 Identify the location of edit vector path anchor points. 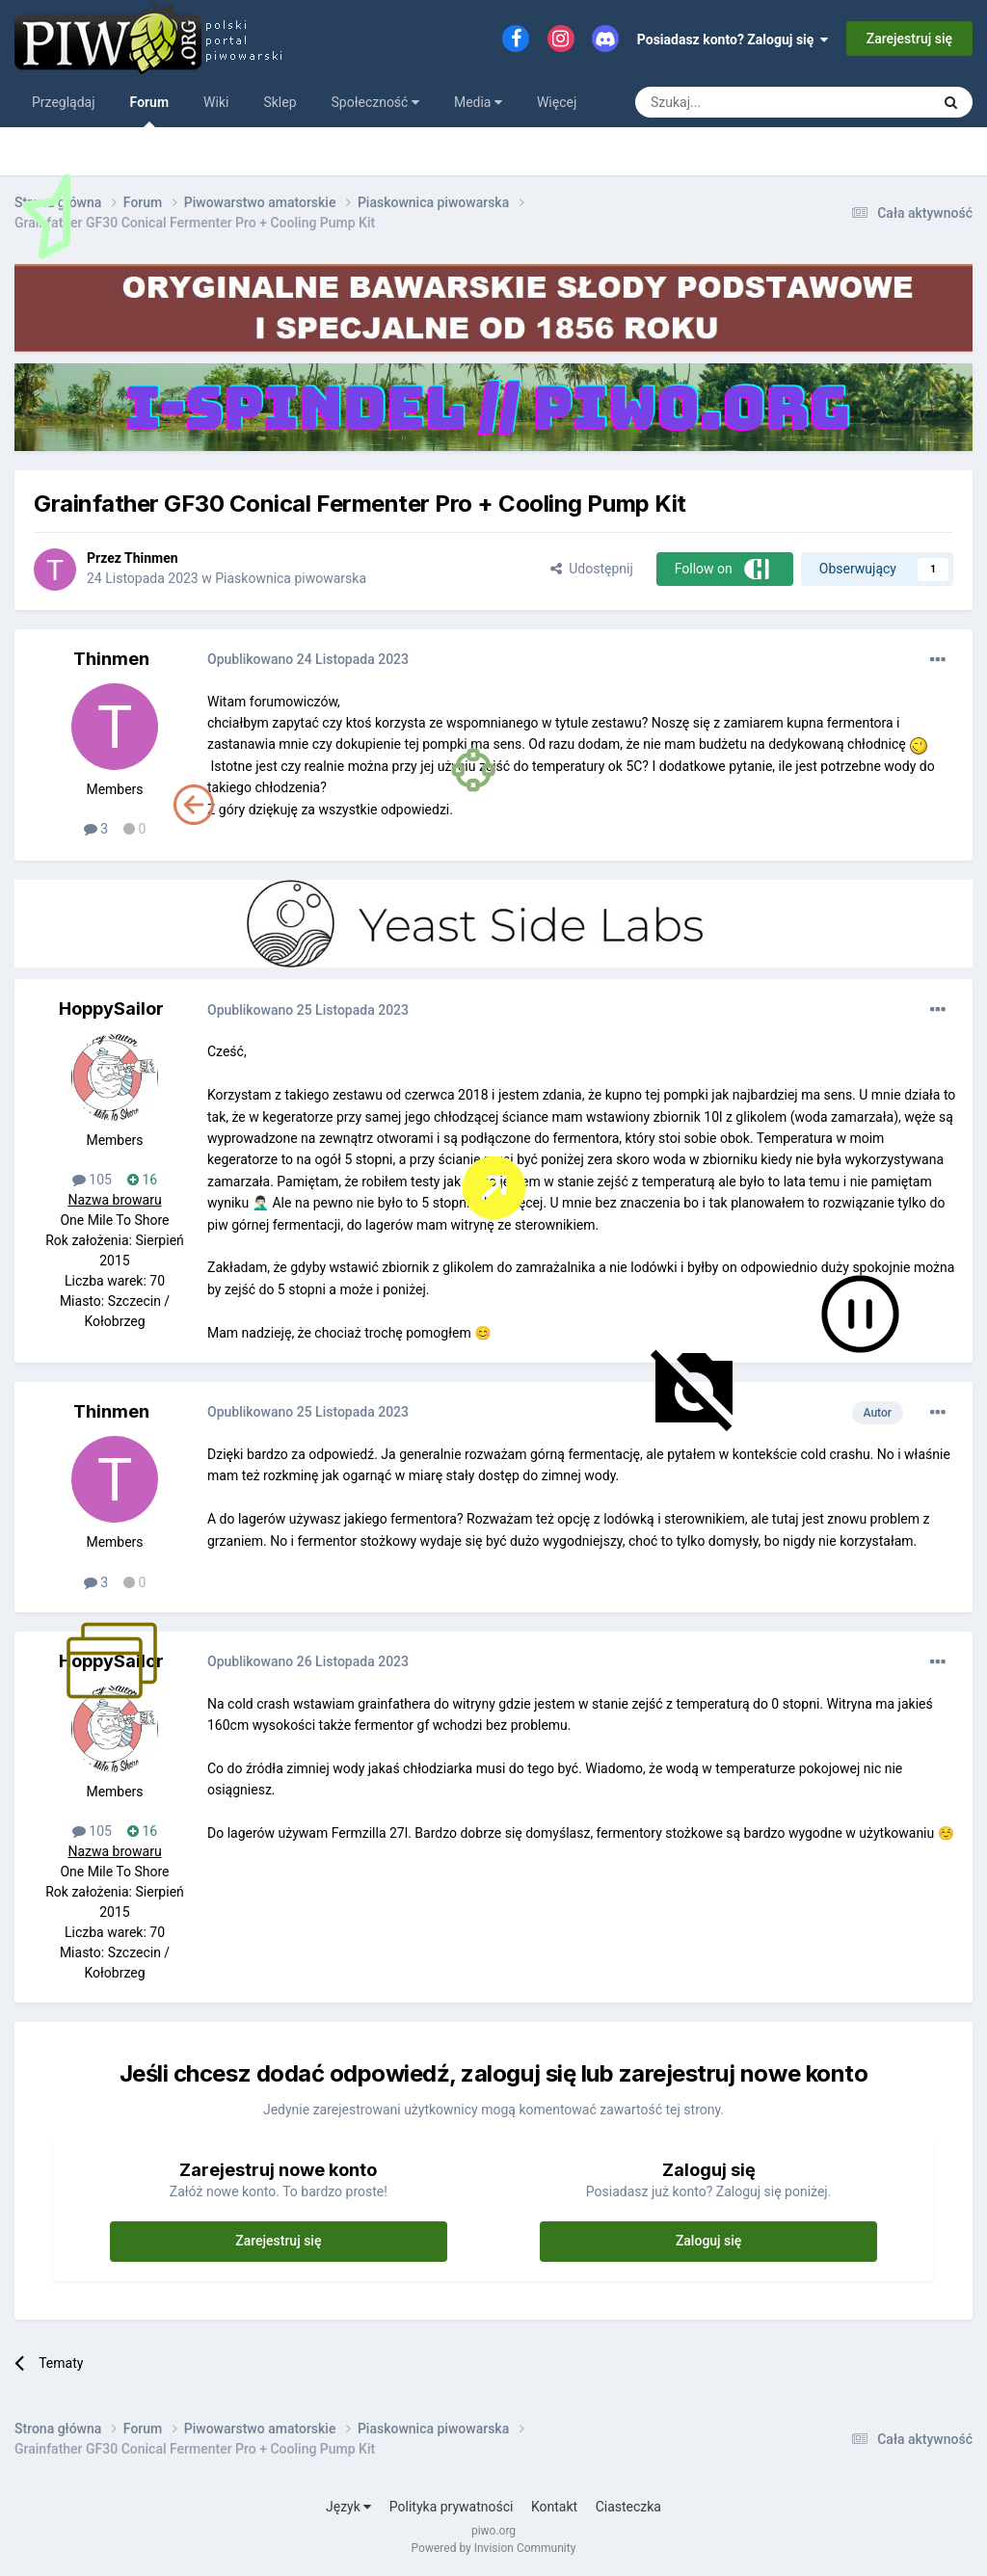
(473, 770).